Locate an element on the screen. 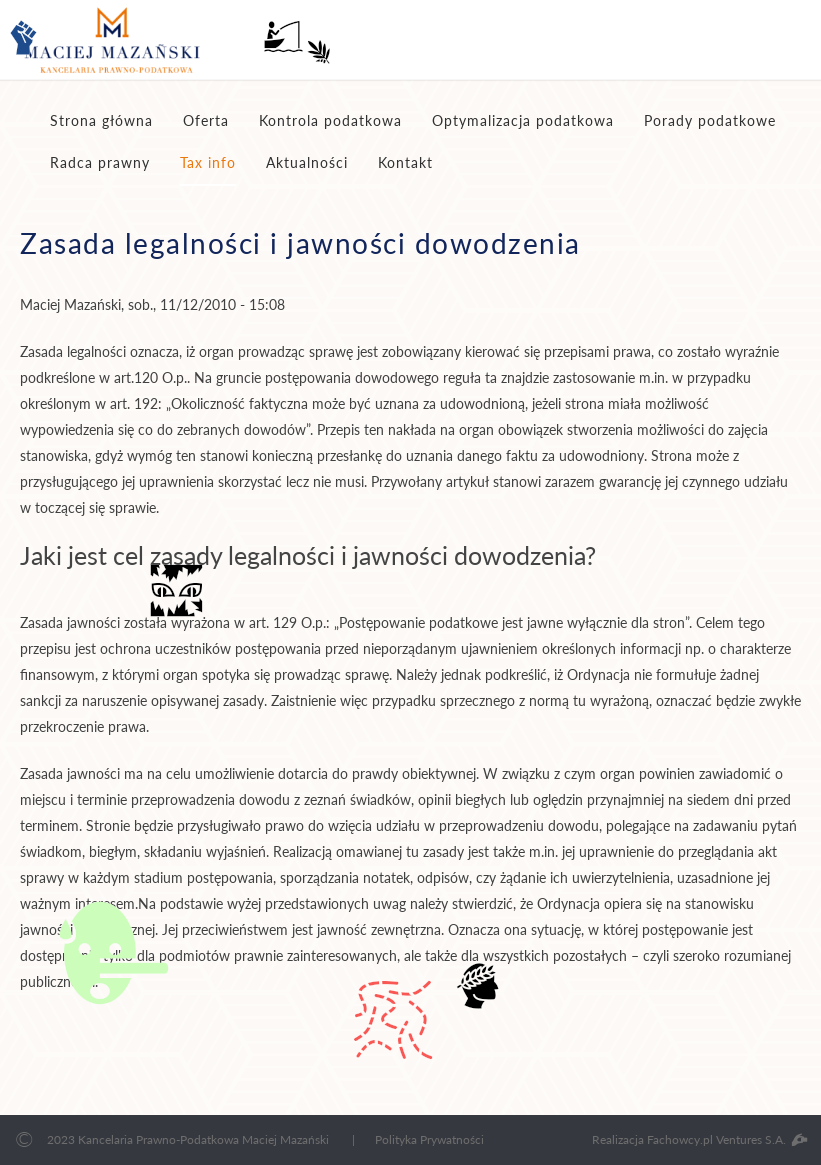 The width and height of the screenshot is (821, 1165). toggle hidden or invisible mode is located at coordinates (176, 590).